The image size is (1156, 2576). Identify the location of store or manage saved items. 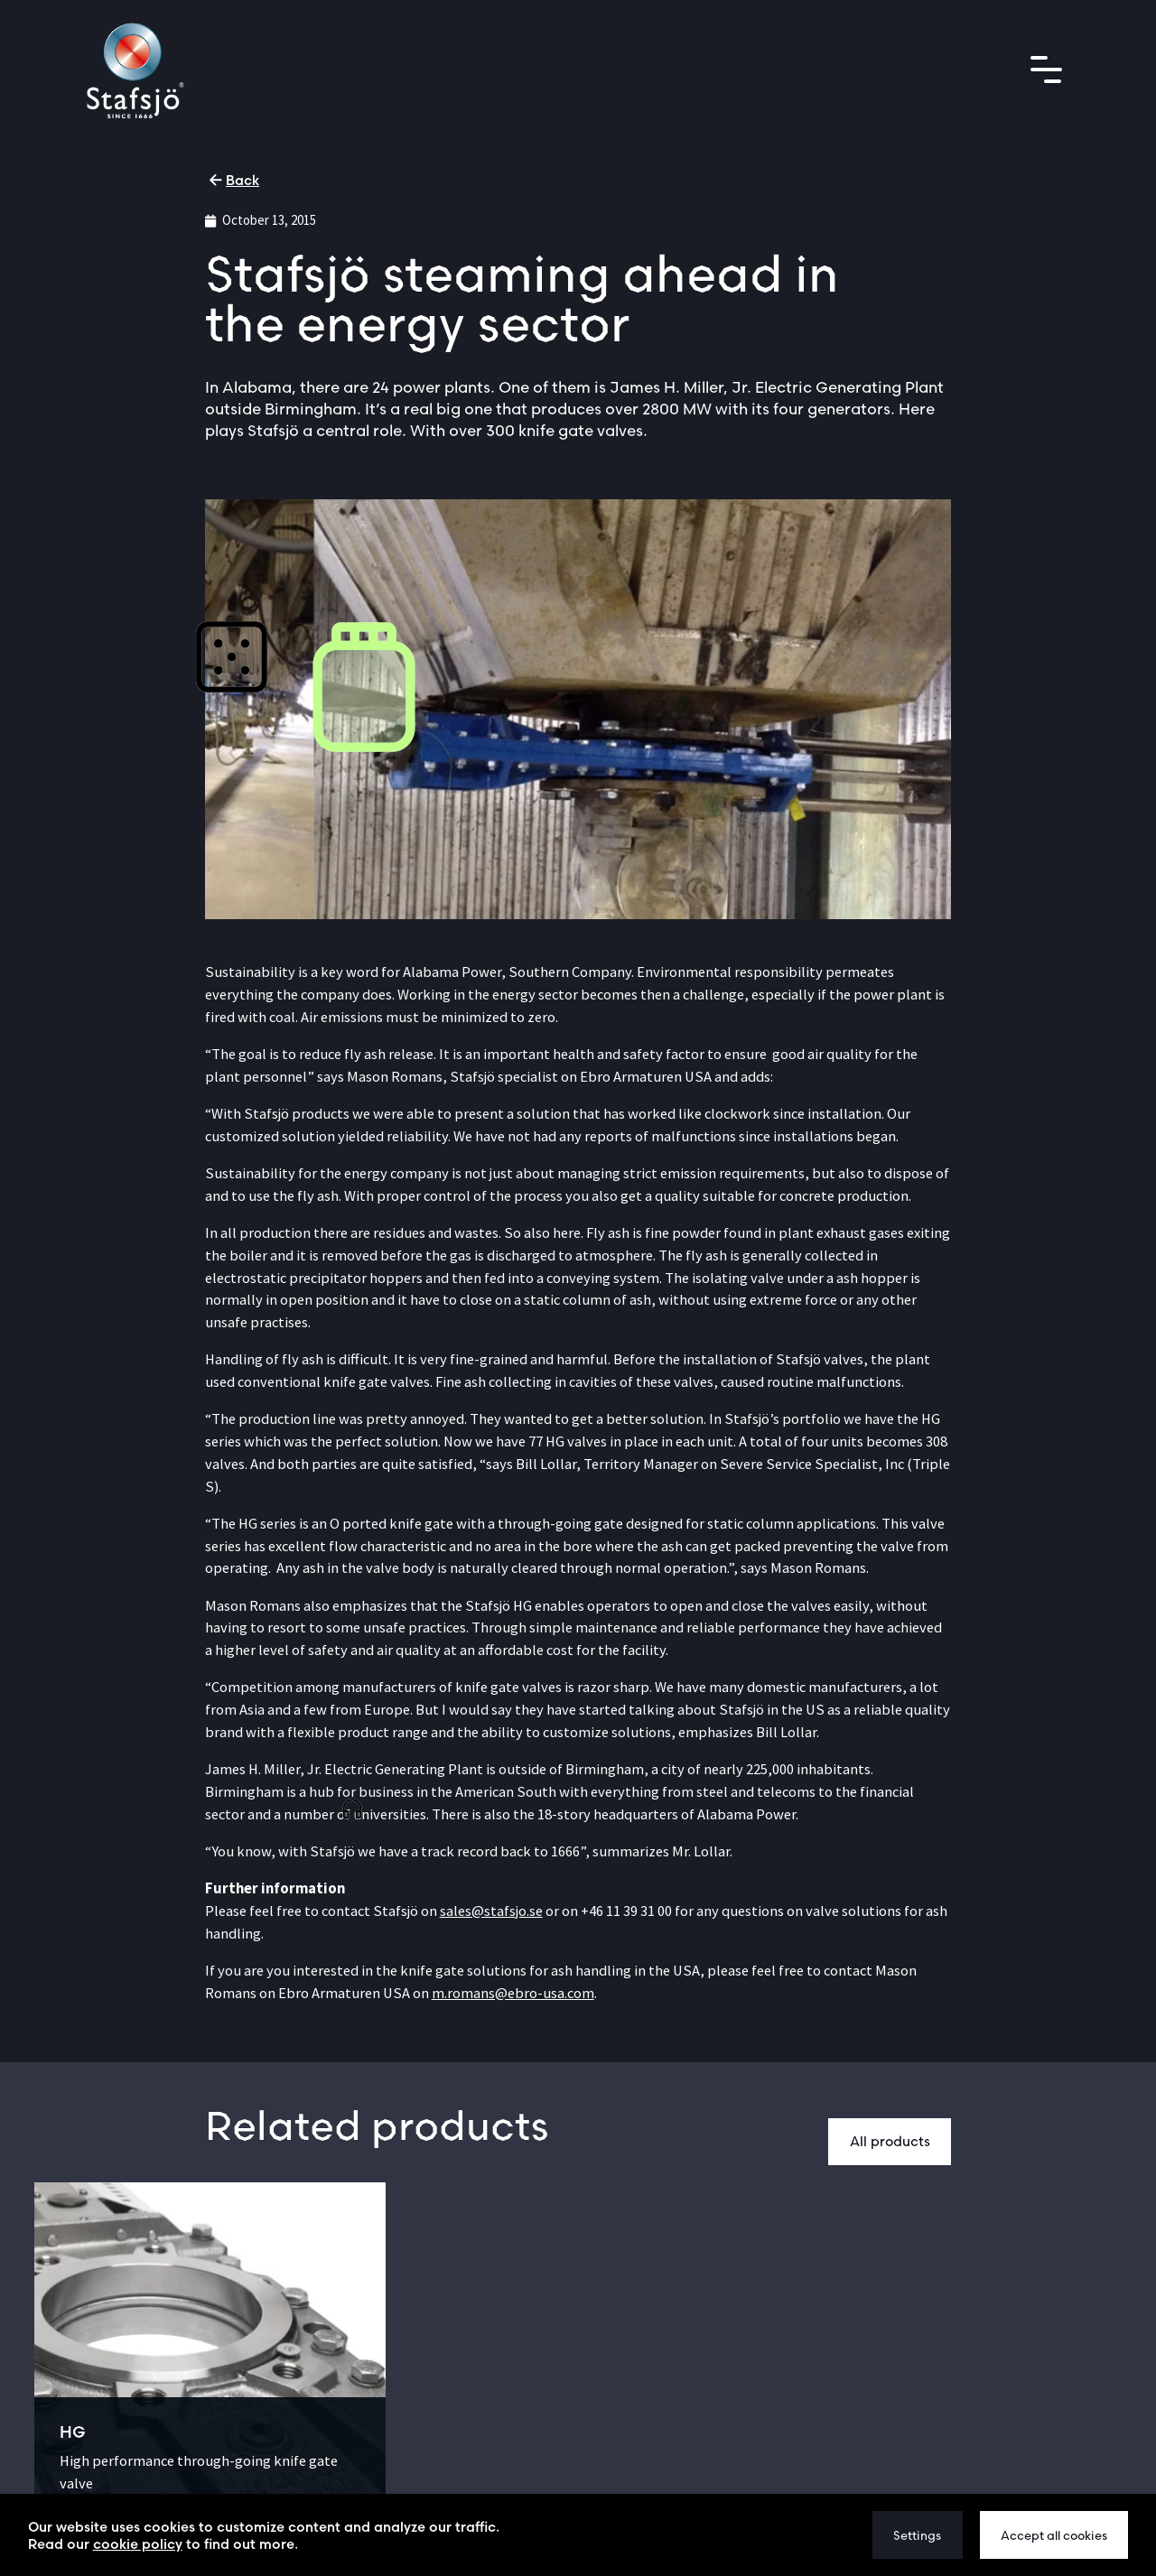
(364, 687).